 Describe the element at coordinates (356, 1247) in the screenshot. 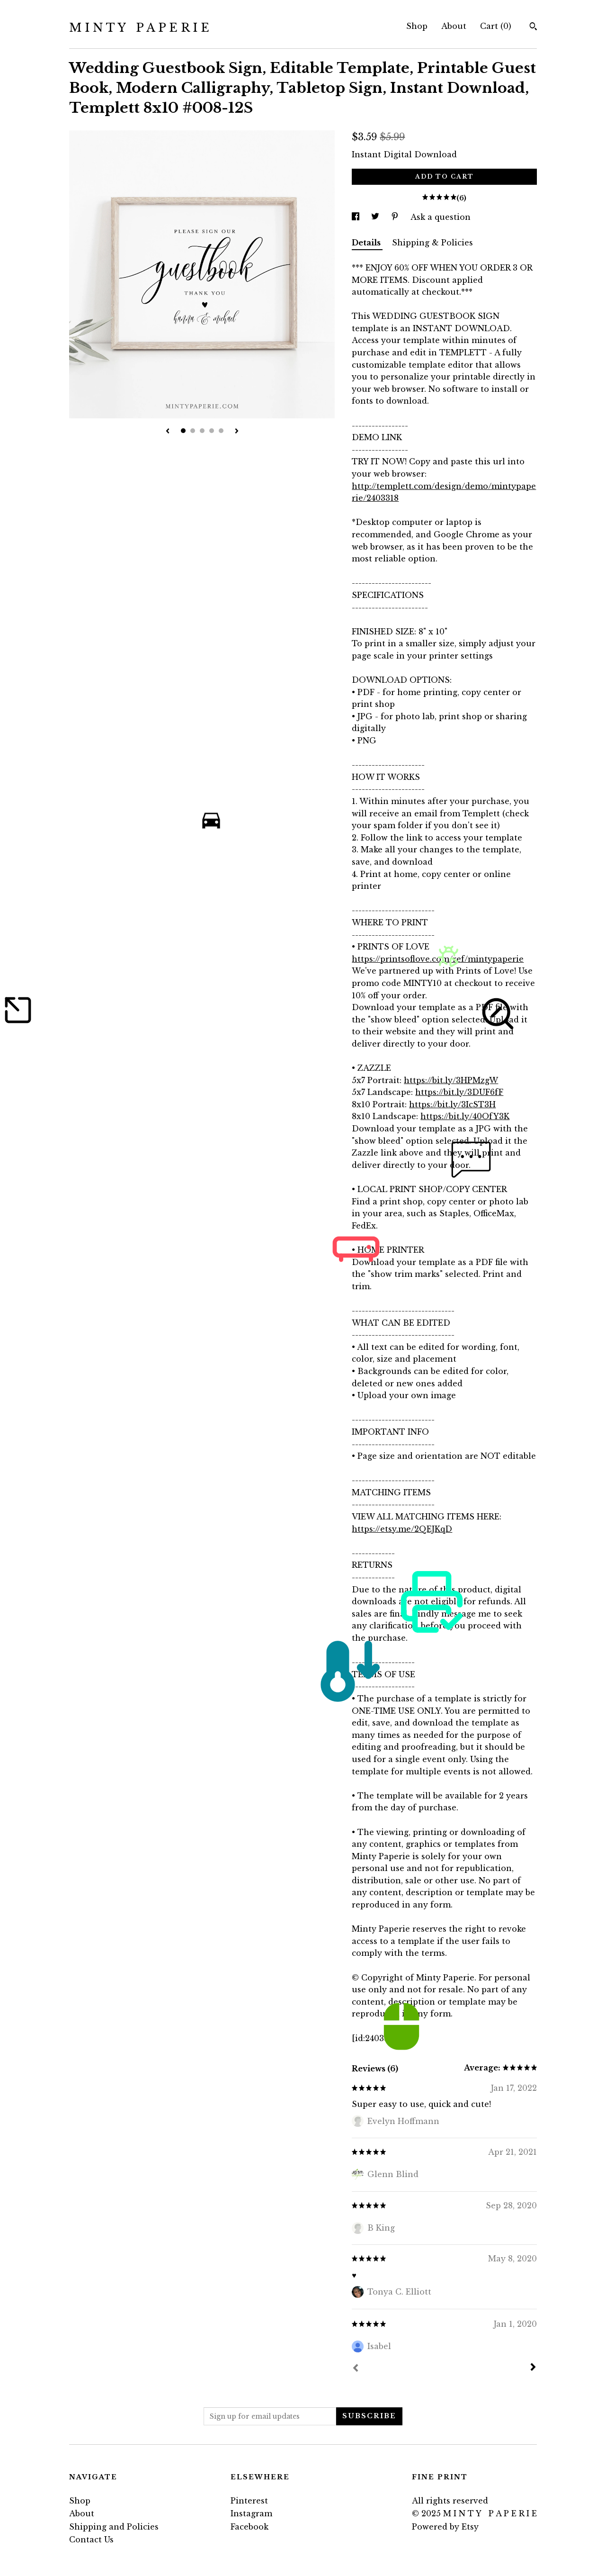

I see `access radio or audio receiver settings` at that location.